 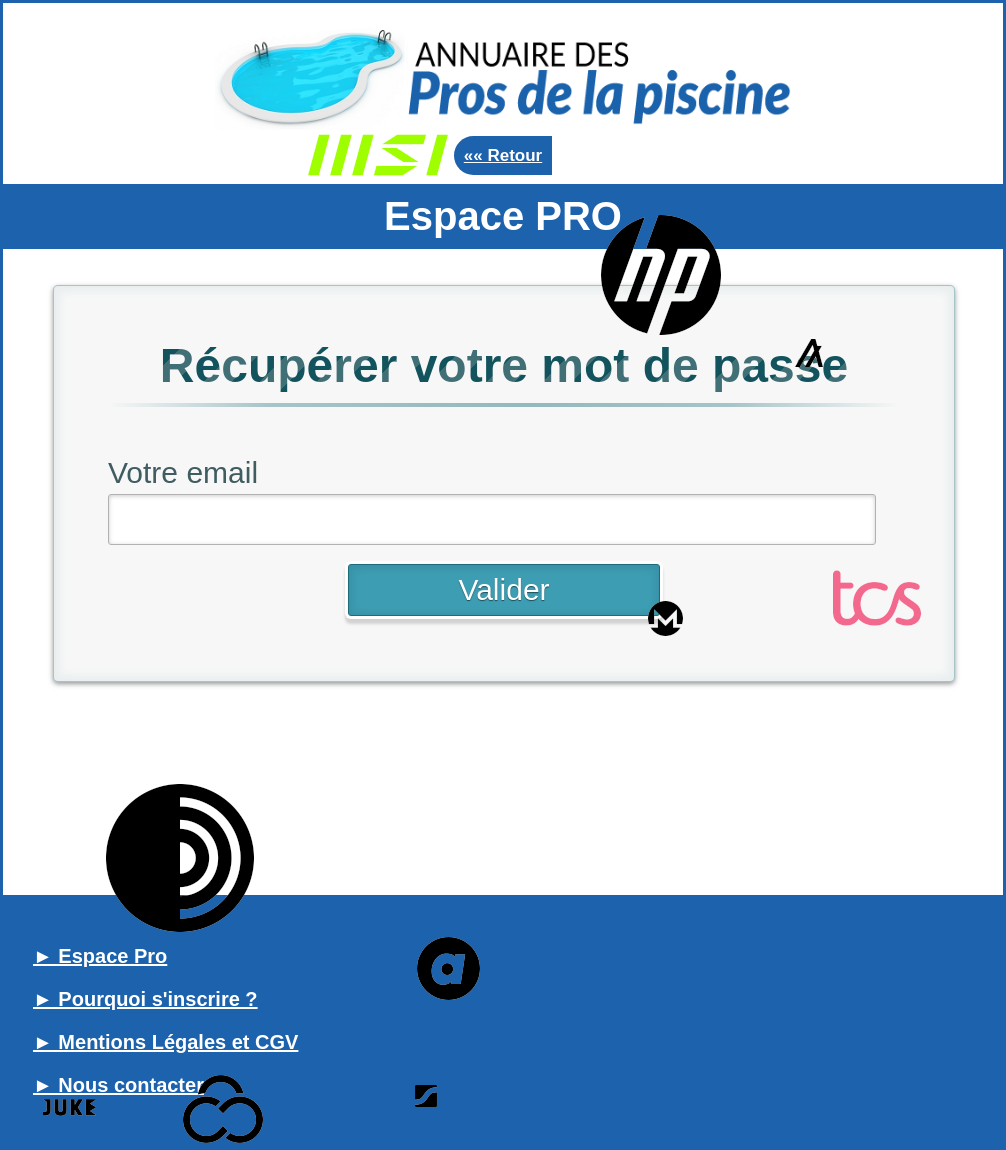 I want to click on juke music streaming service logo, so click(x=69, y=1107).